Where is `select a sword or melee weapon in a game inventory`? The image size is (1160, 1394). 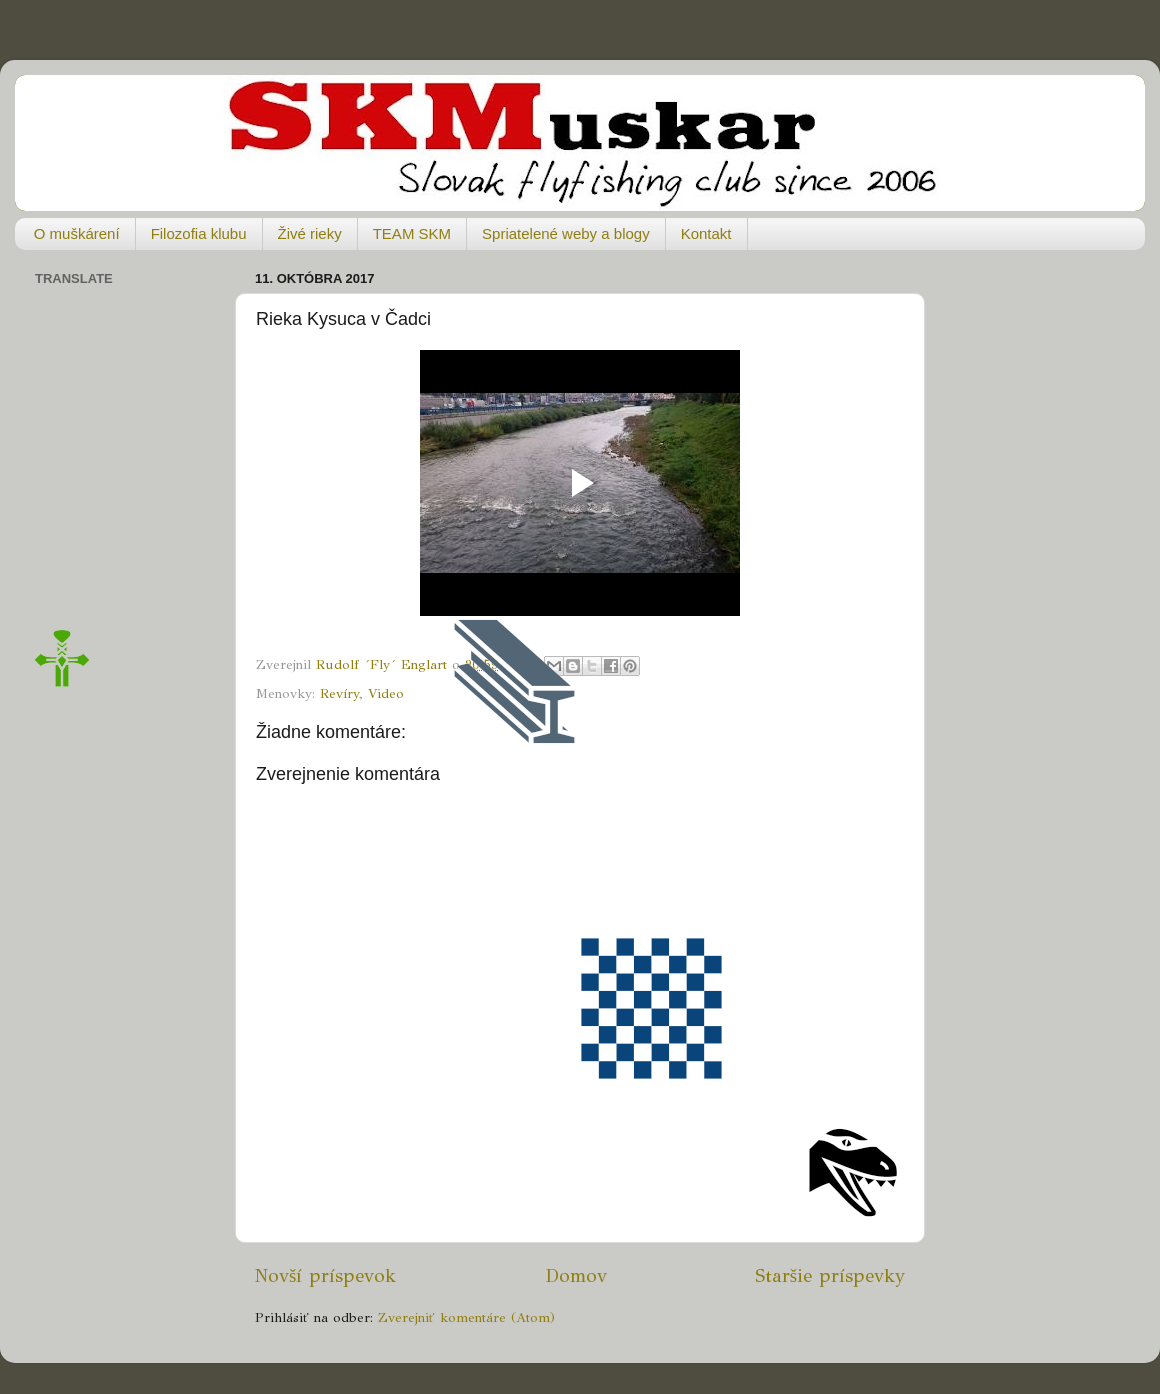
select a sword or melee weapon in a game inventory is located at coordinates (62, 658).